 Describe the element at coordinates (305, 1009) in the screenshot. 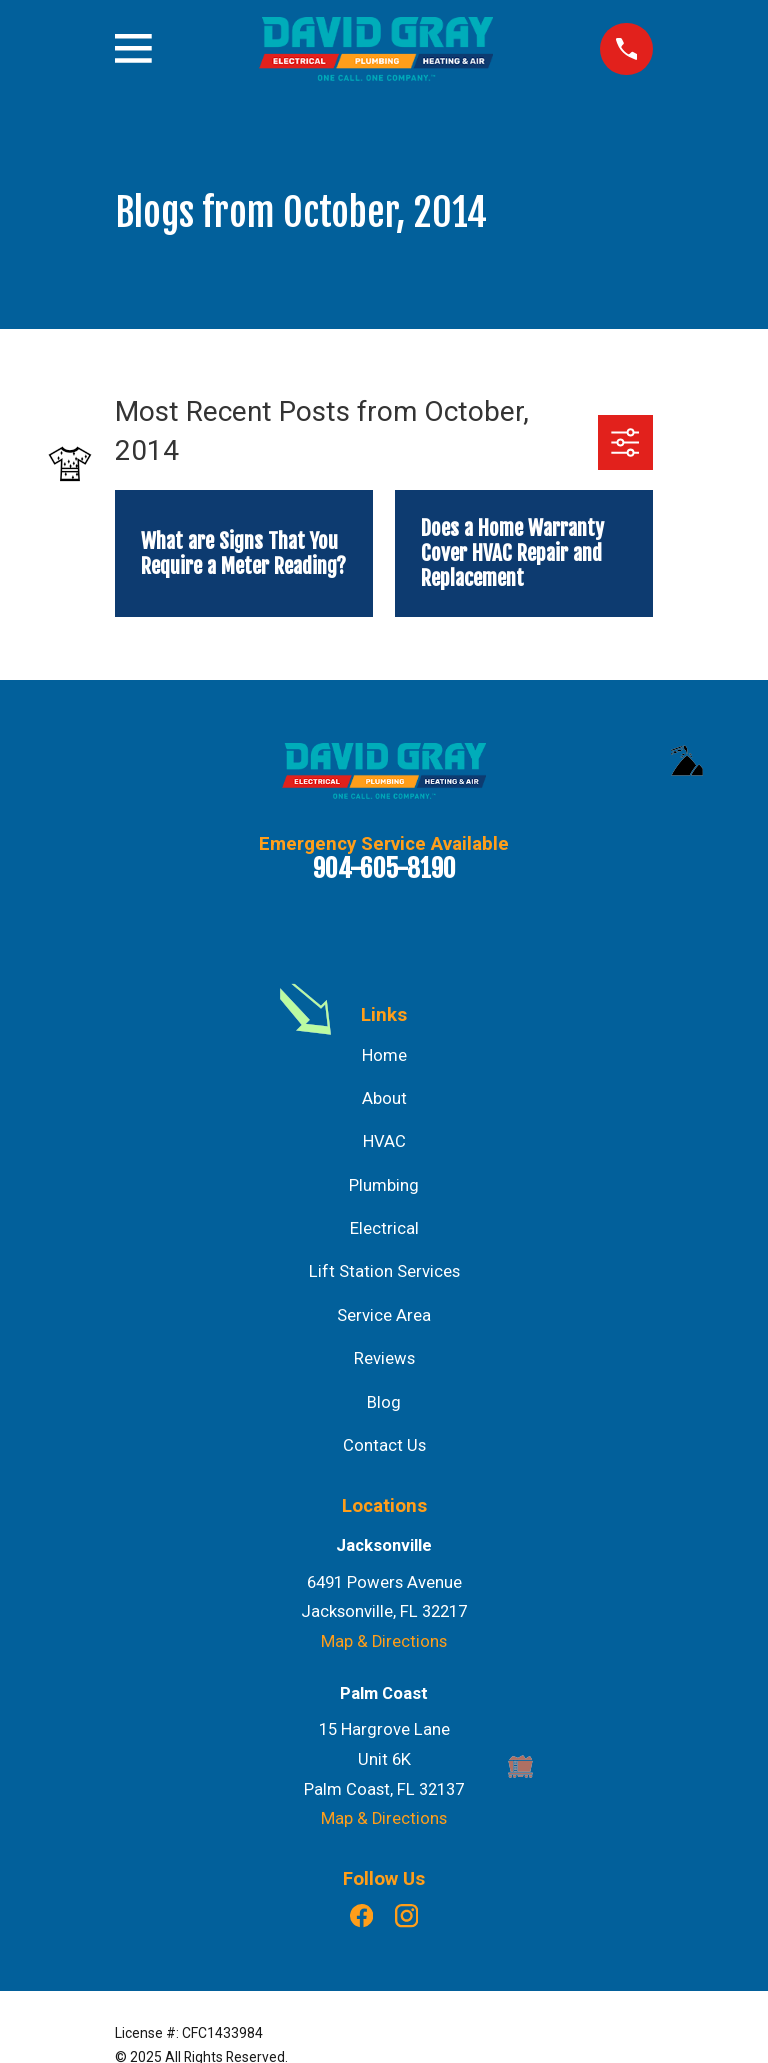

I see `move object to bottom-right corner` at that location.